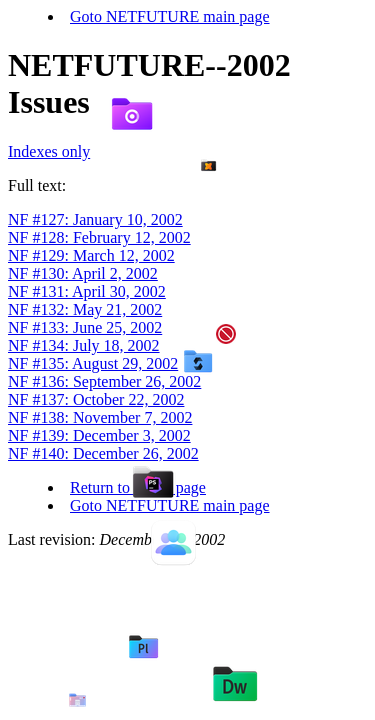  What do you see at coordinates (226, 334) in the screenshot?
I see `delete selected item` at bounding box center [226, 334].